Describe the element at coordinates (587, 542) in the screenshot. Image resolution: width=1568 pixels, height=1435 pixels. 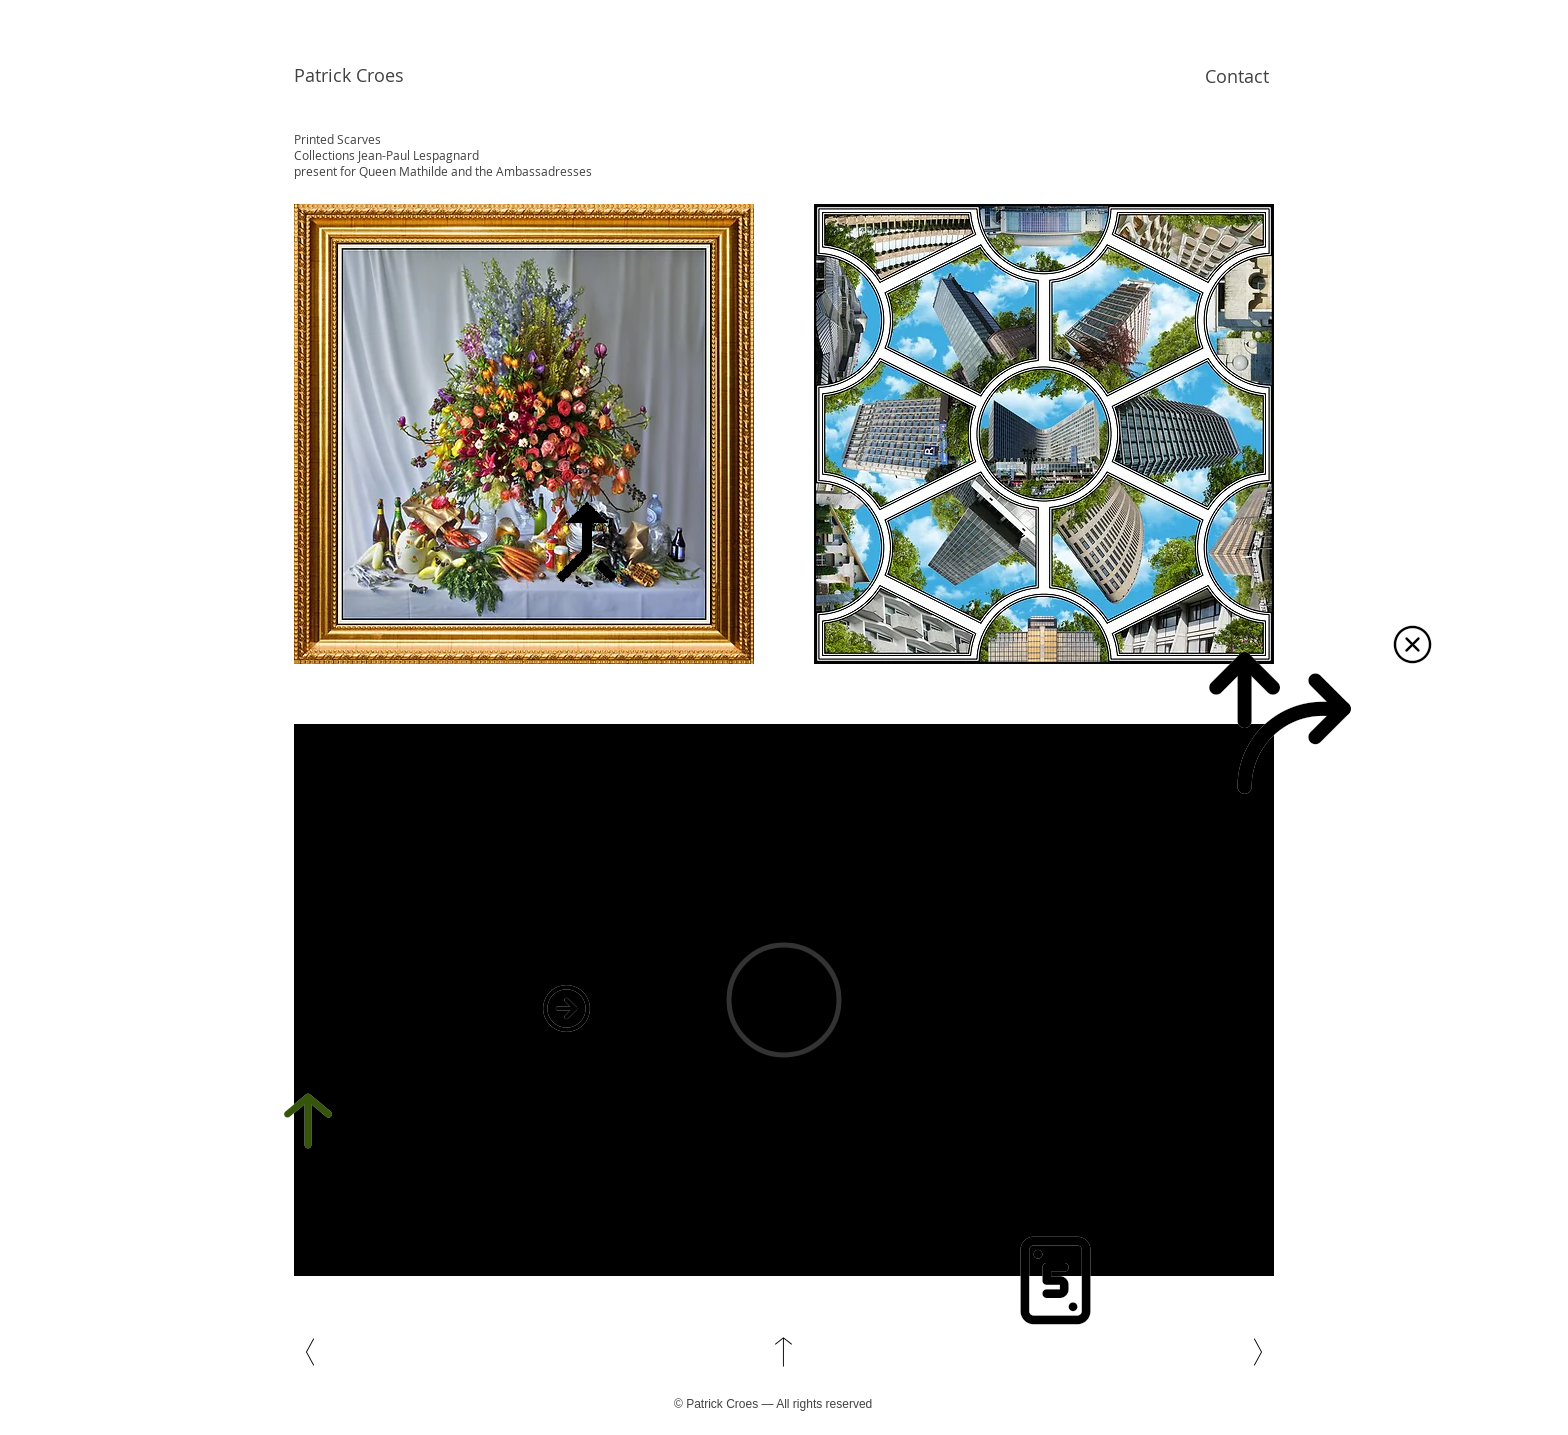
I see `merge branches or items together` at that location.